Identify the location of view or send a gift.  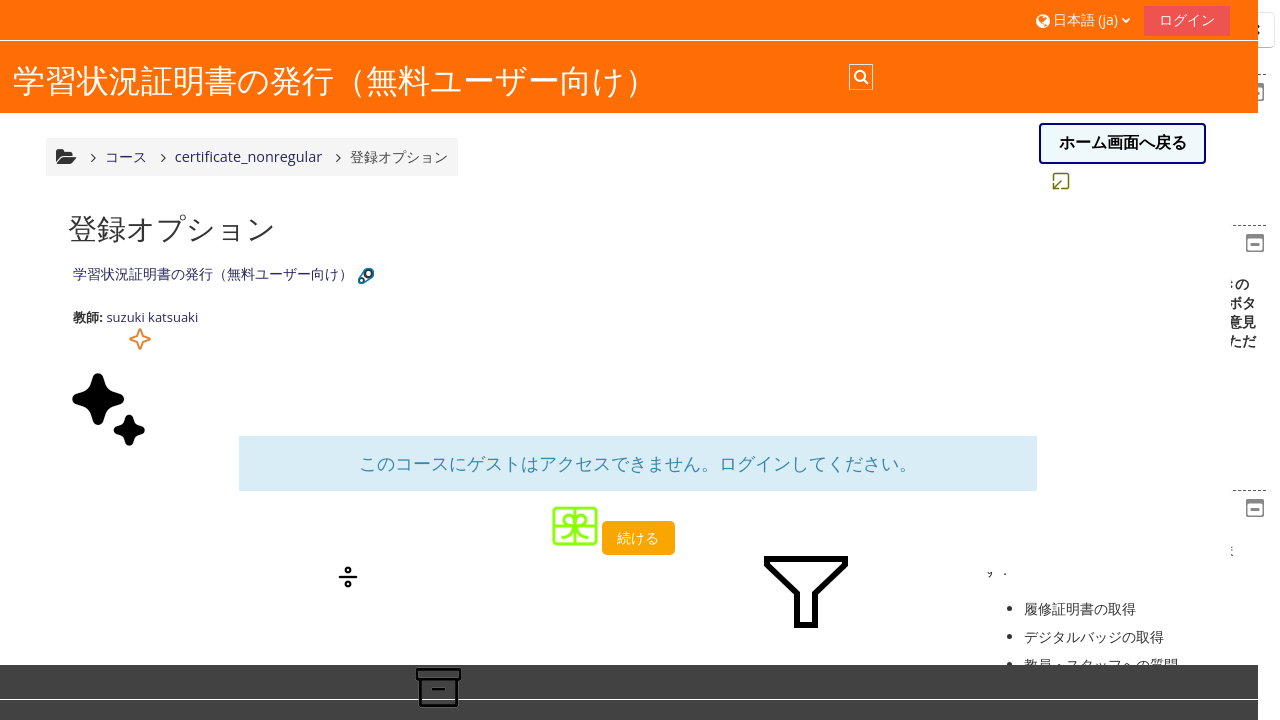
(575, 526).